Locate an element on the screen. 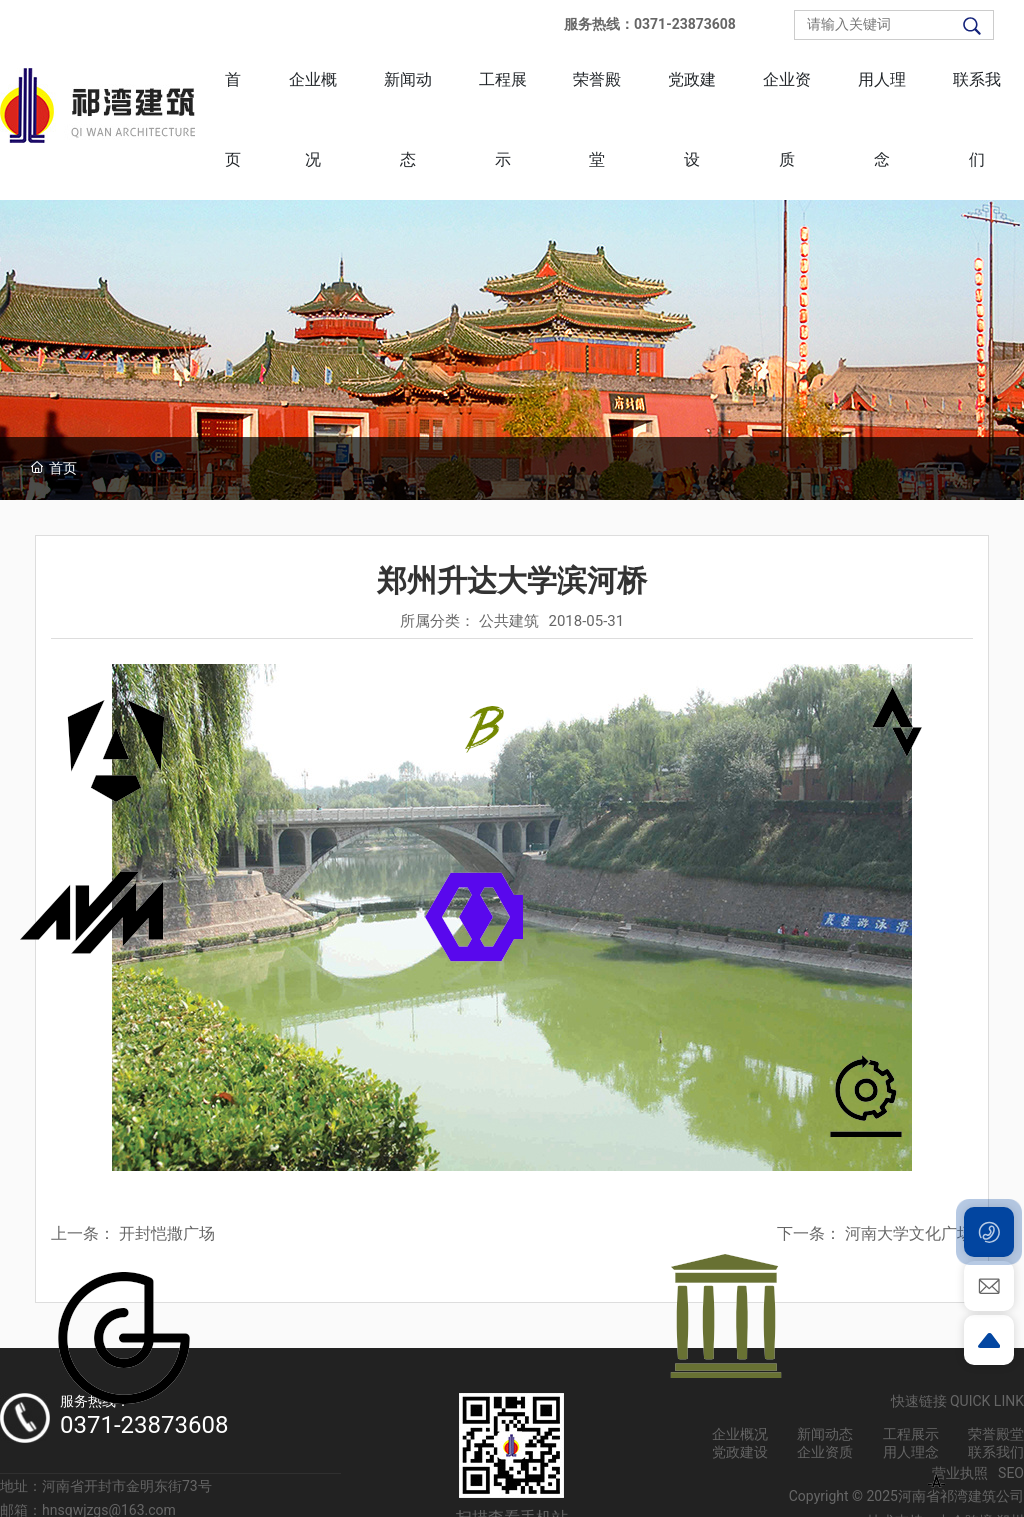  keycloak identity and access management platform is located at coordinates (474, 917).